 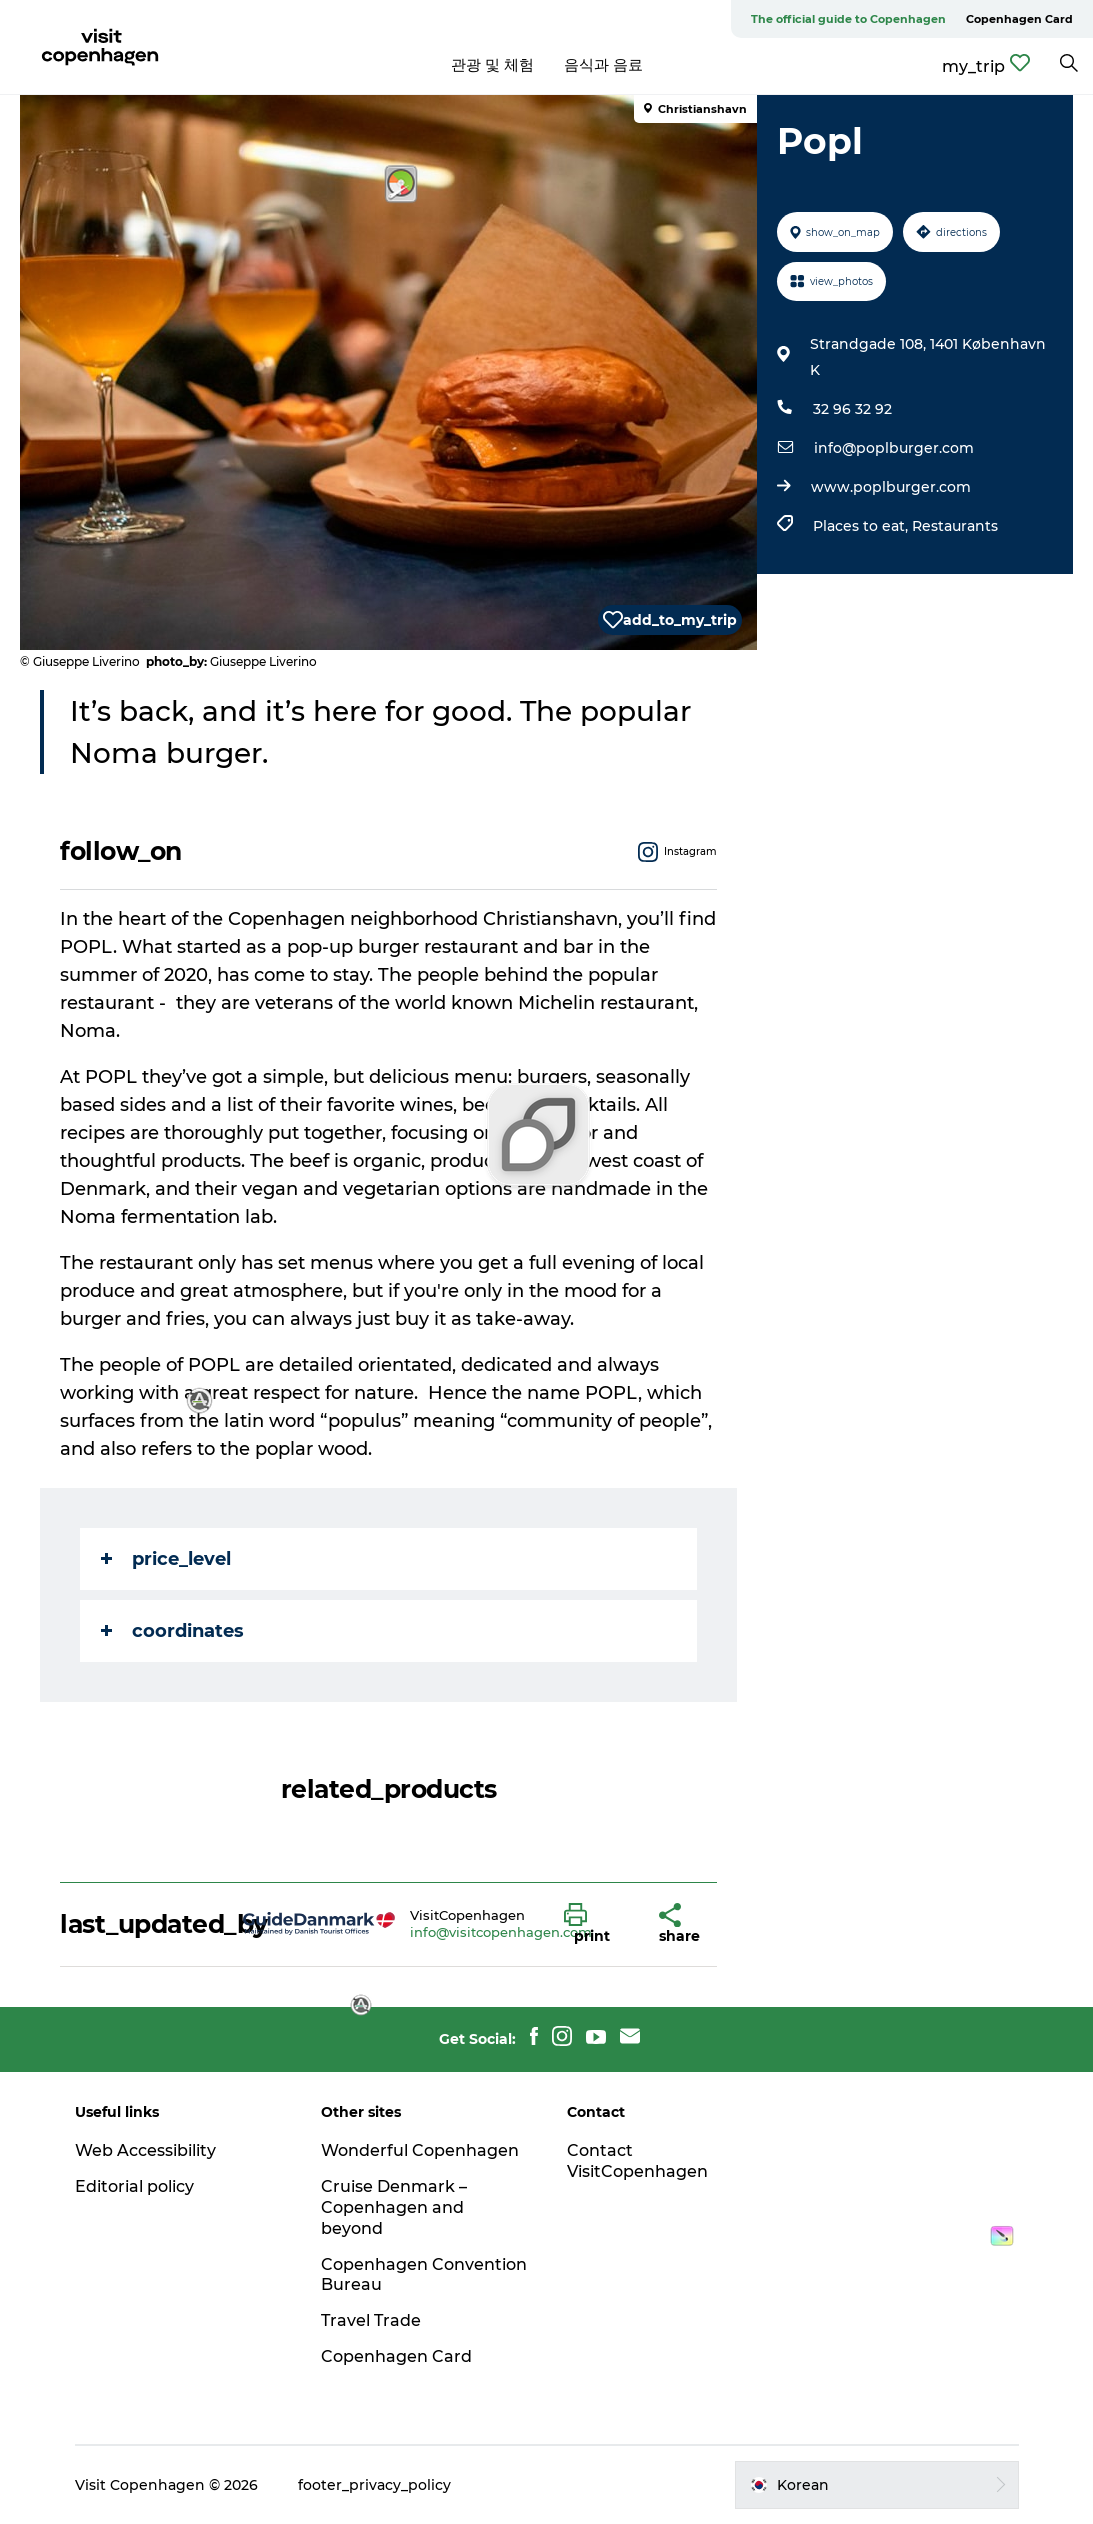 What do you see at coordinates (1002, 2235) in the screenshot?
I see `open a Krita project file` at bounding box center [1002, 2235].